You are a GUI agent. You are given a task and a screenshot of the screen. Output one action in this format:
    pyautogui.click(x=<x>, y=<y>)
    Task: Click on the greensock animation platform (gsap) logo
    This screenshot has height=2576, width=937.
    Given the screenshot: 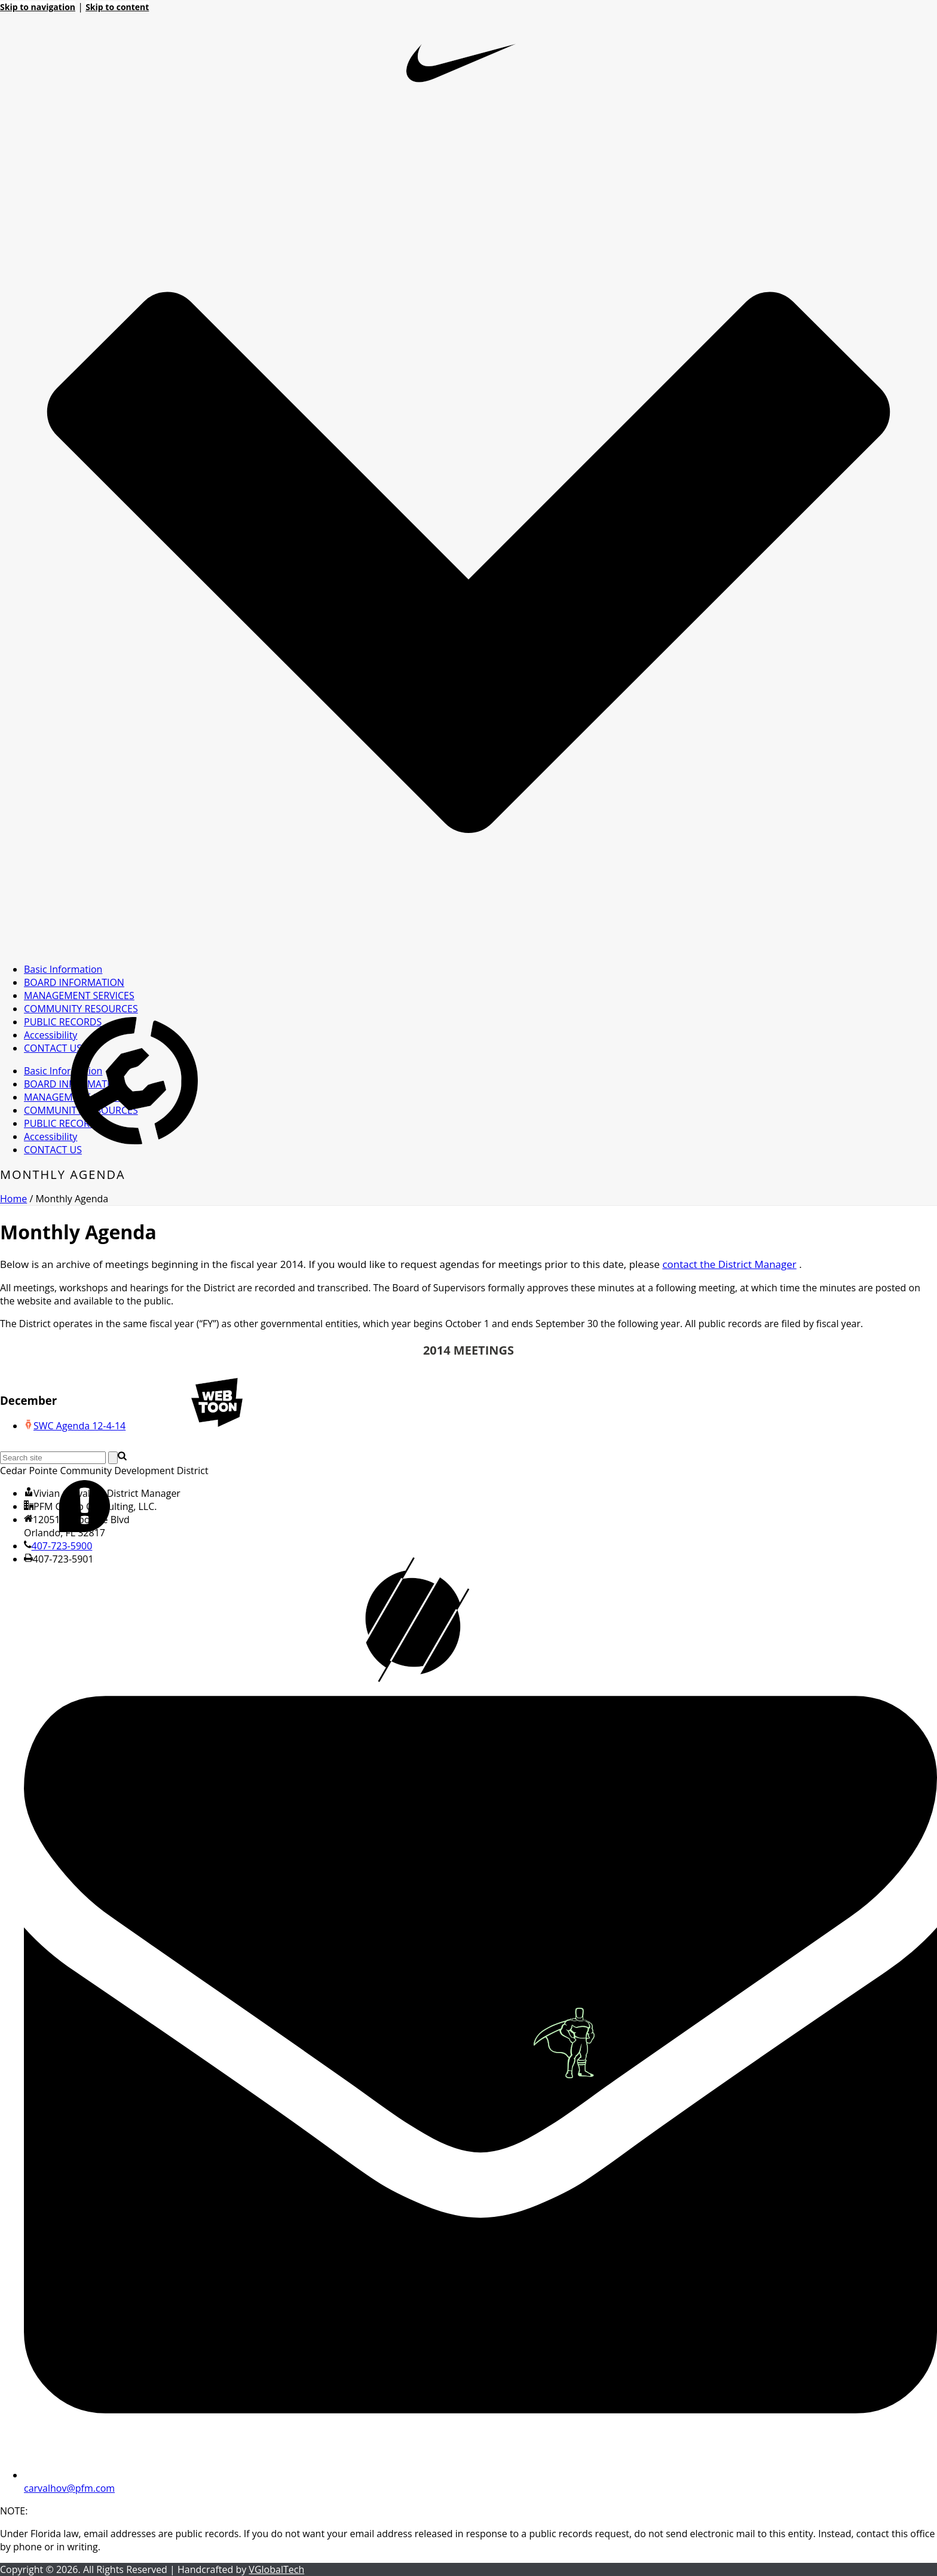 What is the action you would take?
    pyautogui.click(x=564, y=2043)
    